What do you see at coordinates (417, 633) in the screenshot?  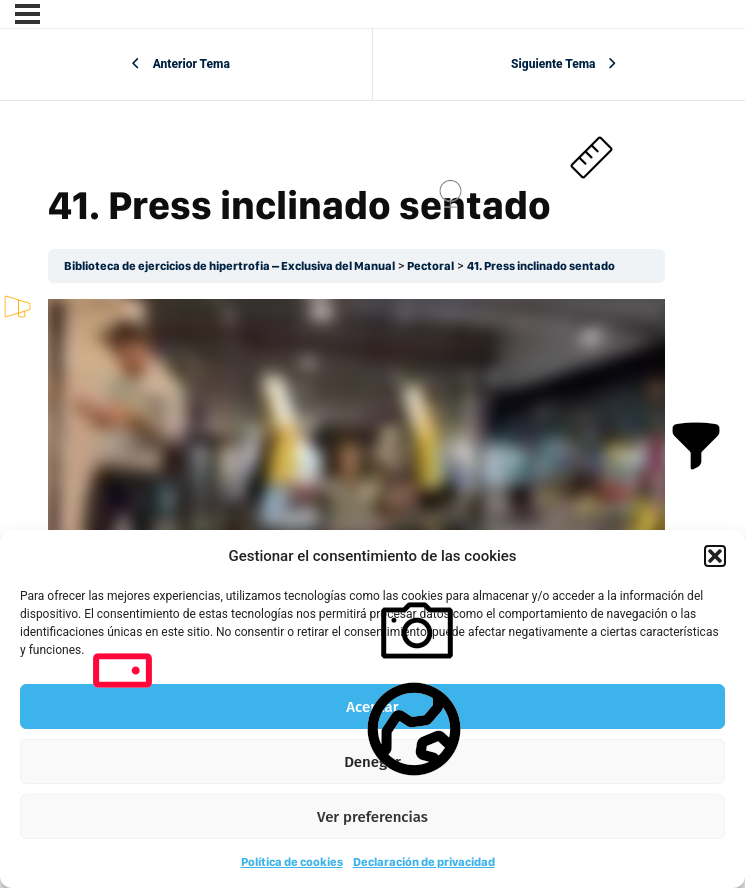 I see `take a photo or screenshot` at bounding box center [417, 633].